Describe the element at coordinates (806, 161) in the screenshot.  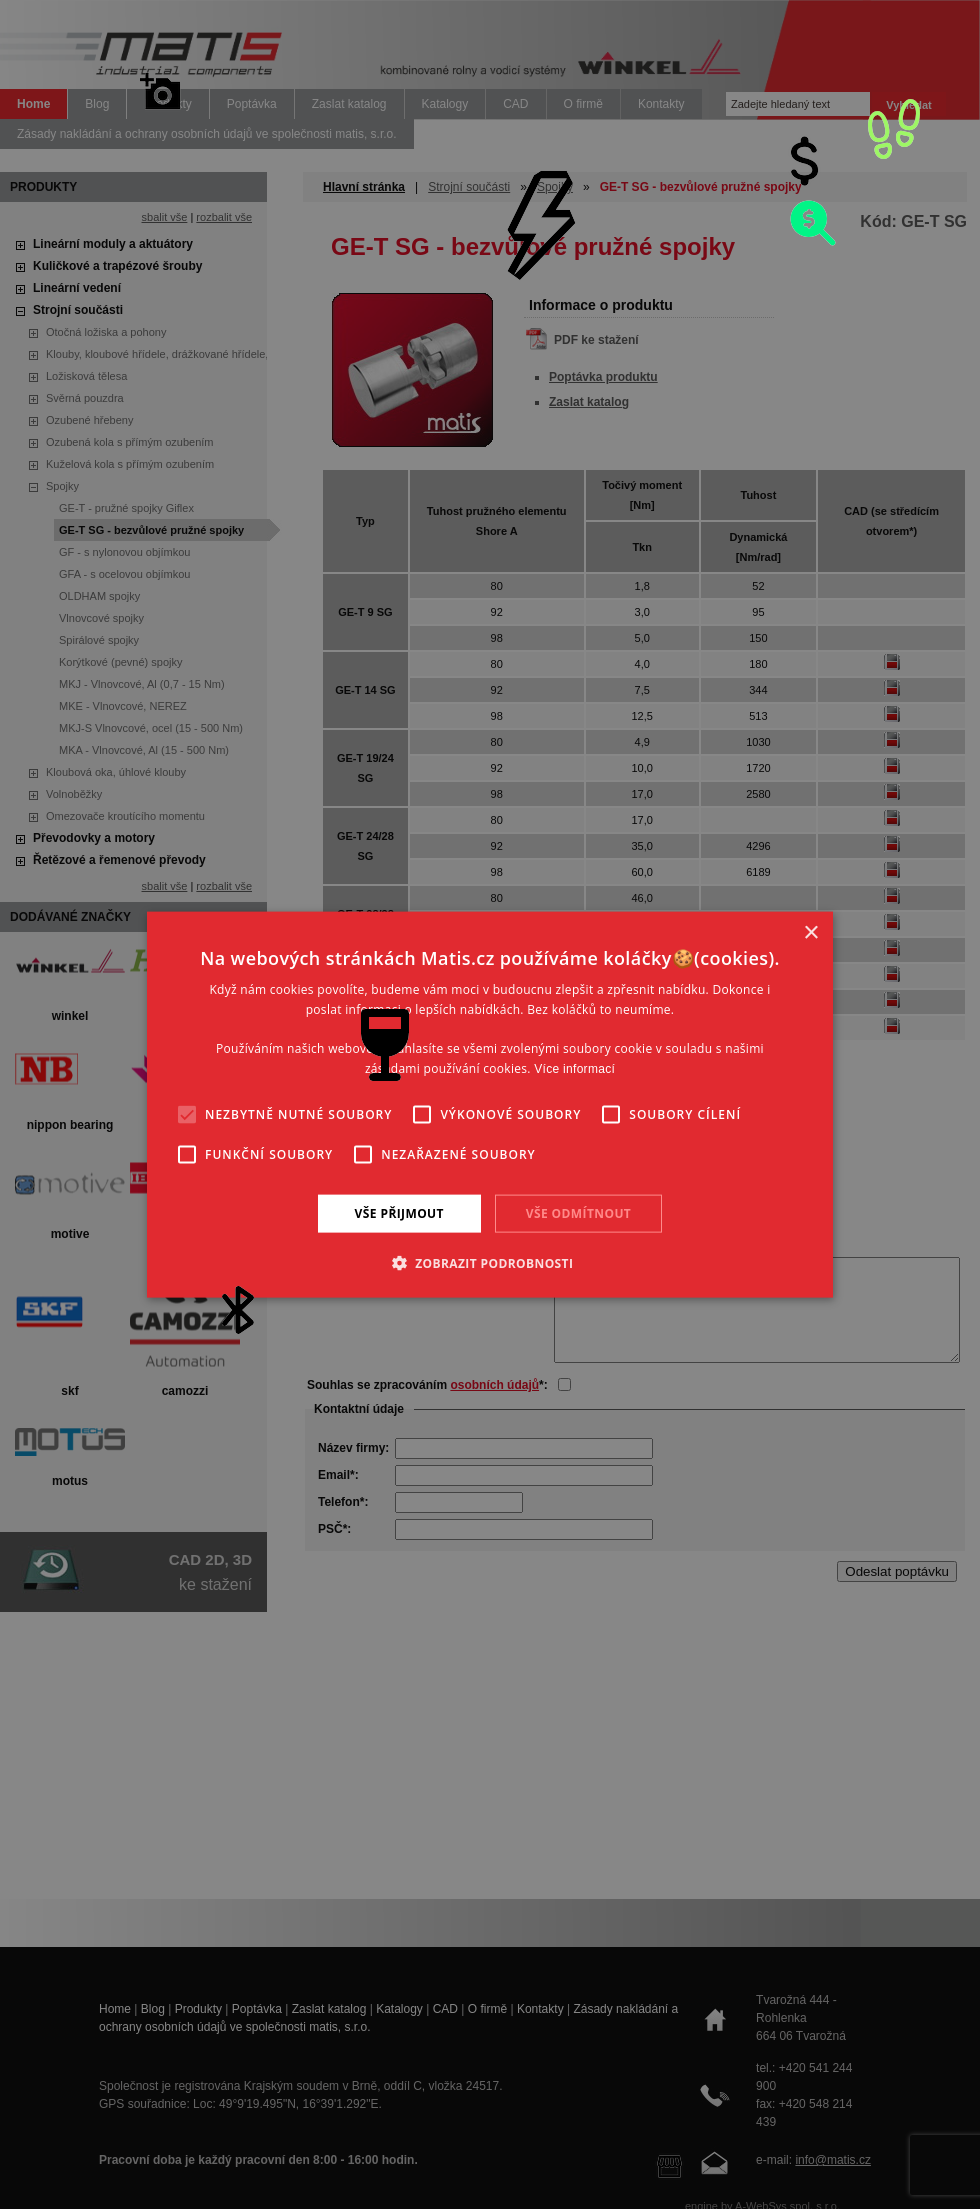
I see `view or manage payment options` at that location.